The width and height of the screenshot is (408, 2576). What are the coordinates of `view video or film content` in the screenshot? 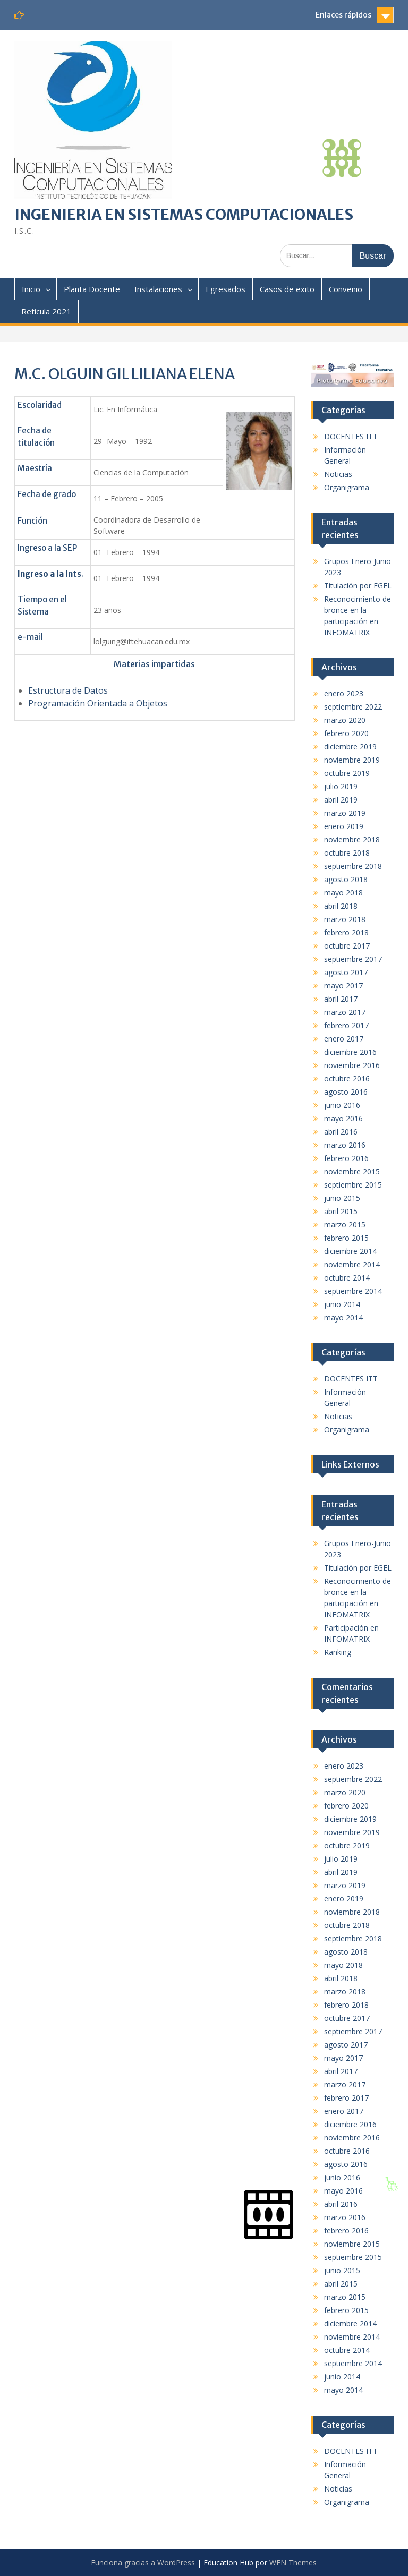 It's located at (268, 2214).